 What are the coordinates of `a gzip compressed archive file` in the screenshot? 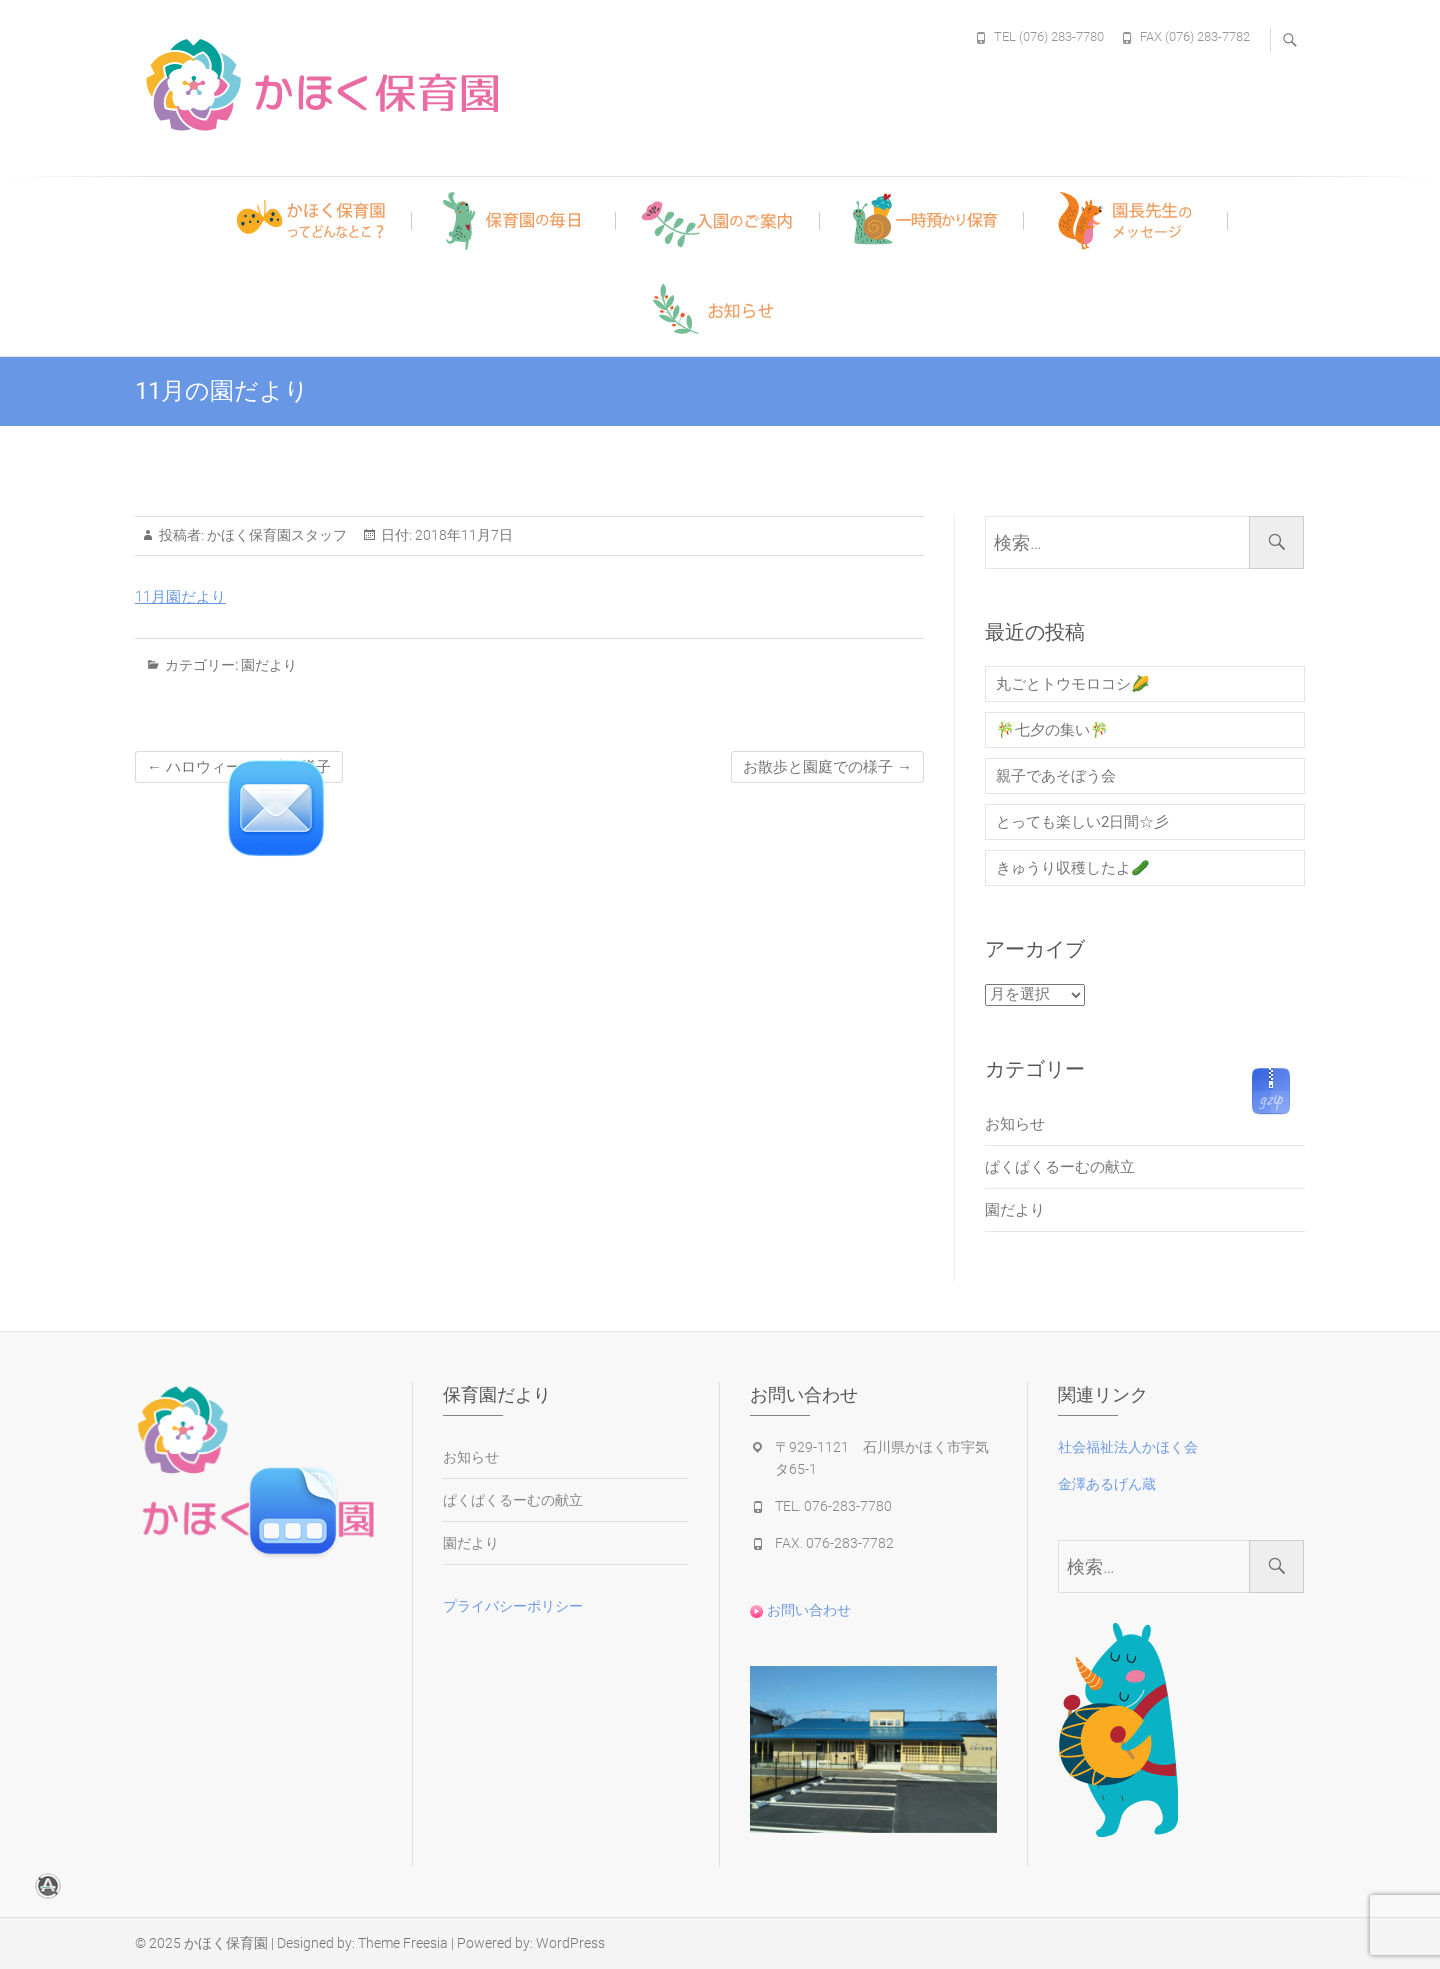 It's located at (1271, 1091).